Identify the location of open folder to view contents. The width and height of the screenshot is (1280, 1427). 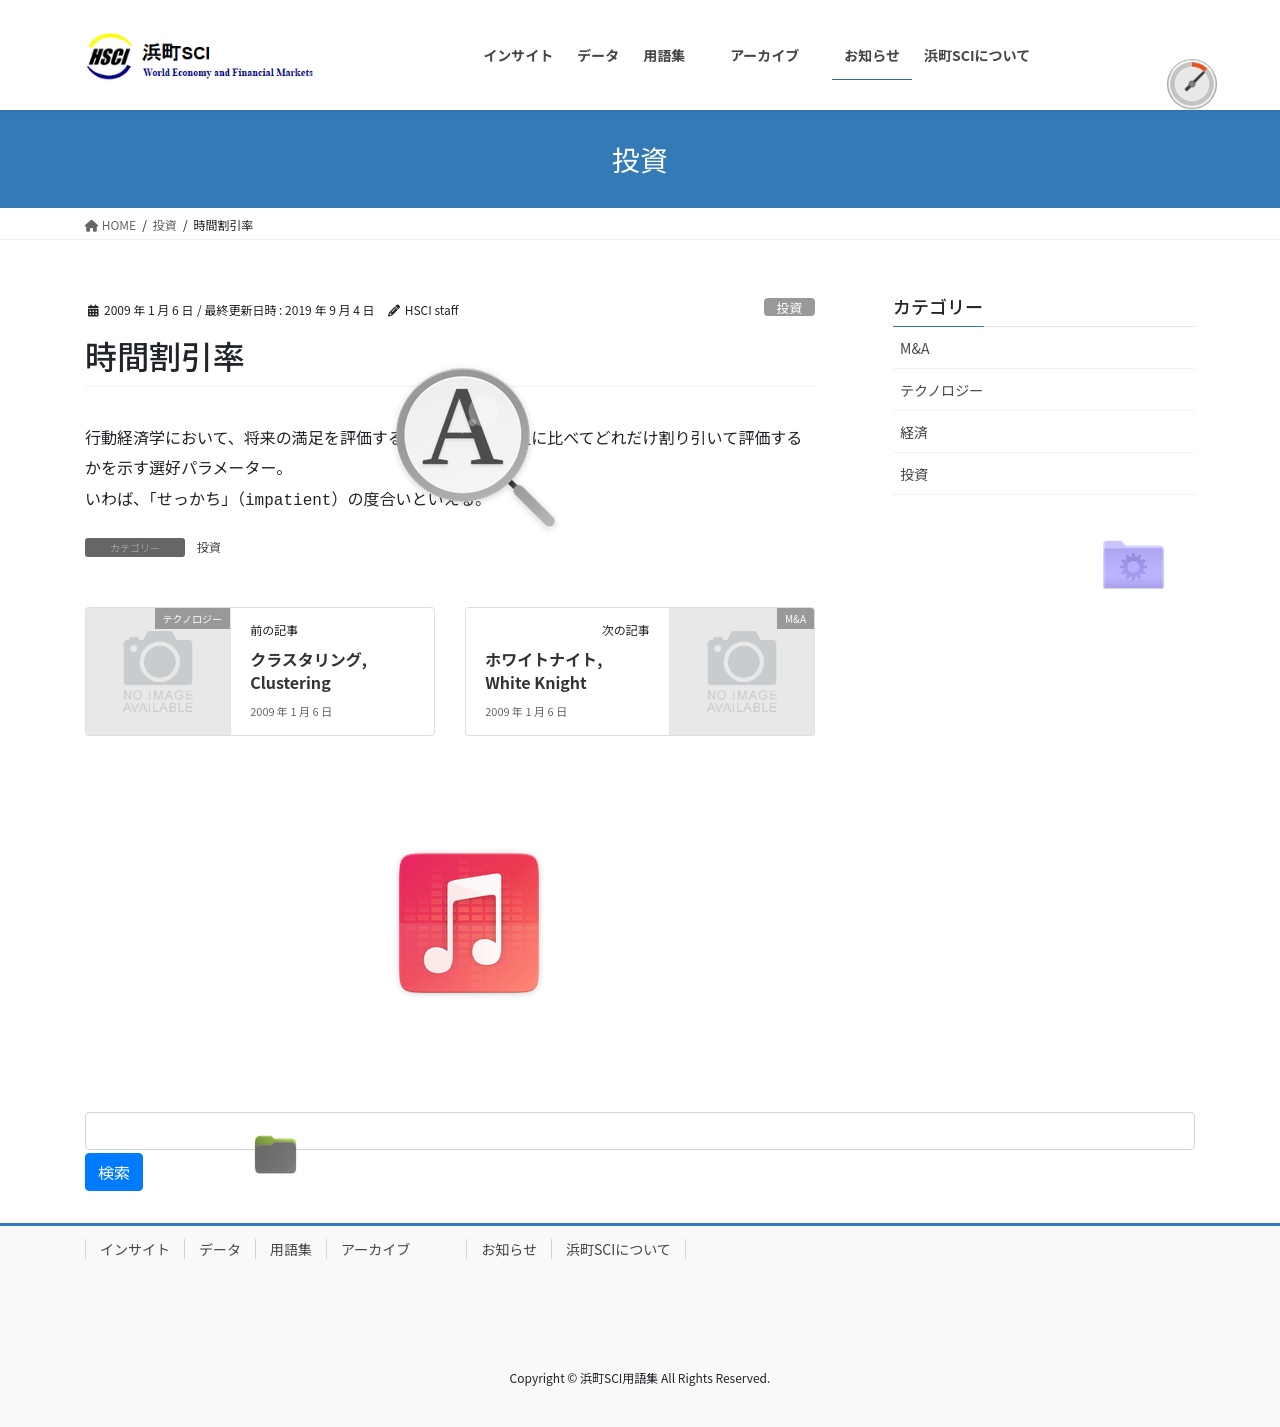
(275, 1154).